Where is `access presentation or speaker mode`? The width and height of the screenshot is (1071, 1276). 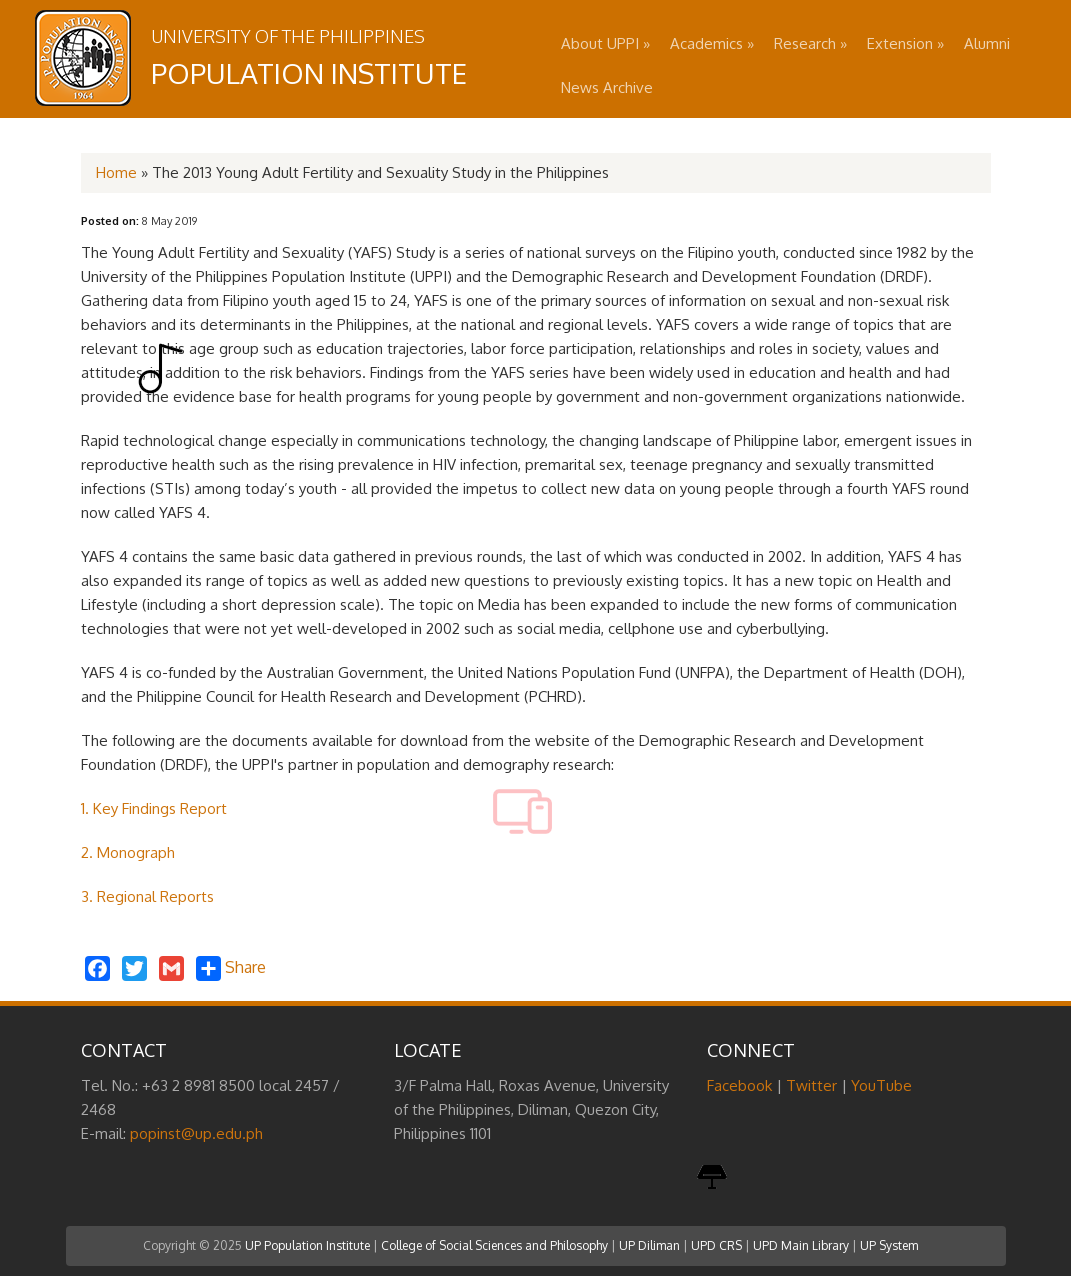 access presentation or speaker mode is located at coordinates (712, 1177).